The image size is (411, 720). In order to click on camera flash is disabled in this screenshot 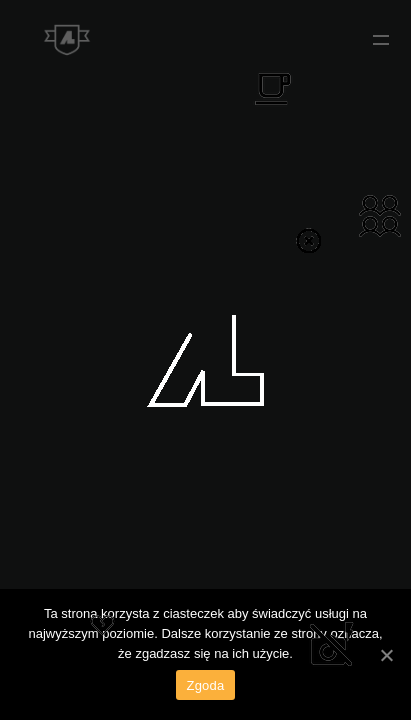, I will do `click(332, 643)`.